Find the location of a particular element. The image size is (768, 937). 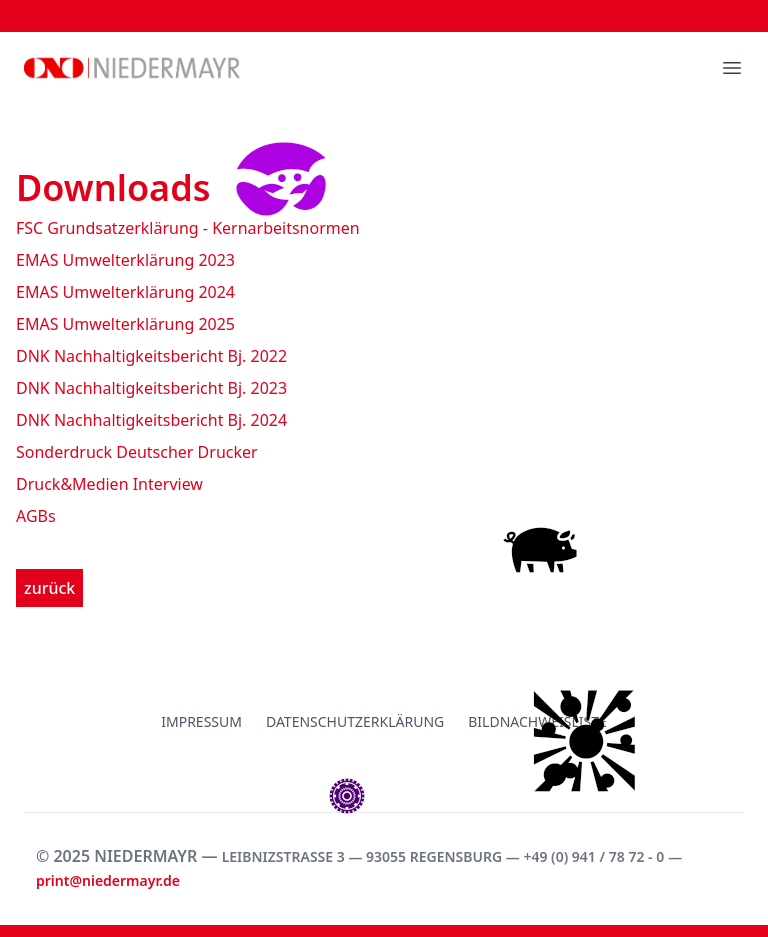

crab character or creature in a game interface is located at coordinates (281, 179).